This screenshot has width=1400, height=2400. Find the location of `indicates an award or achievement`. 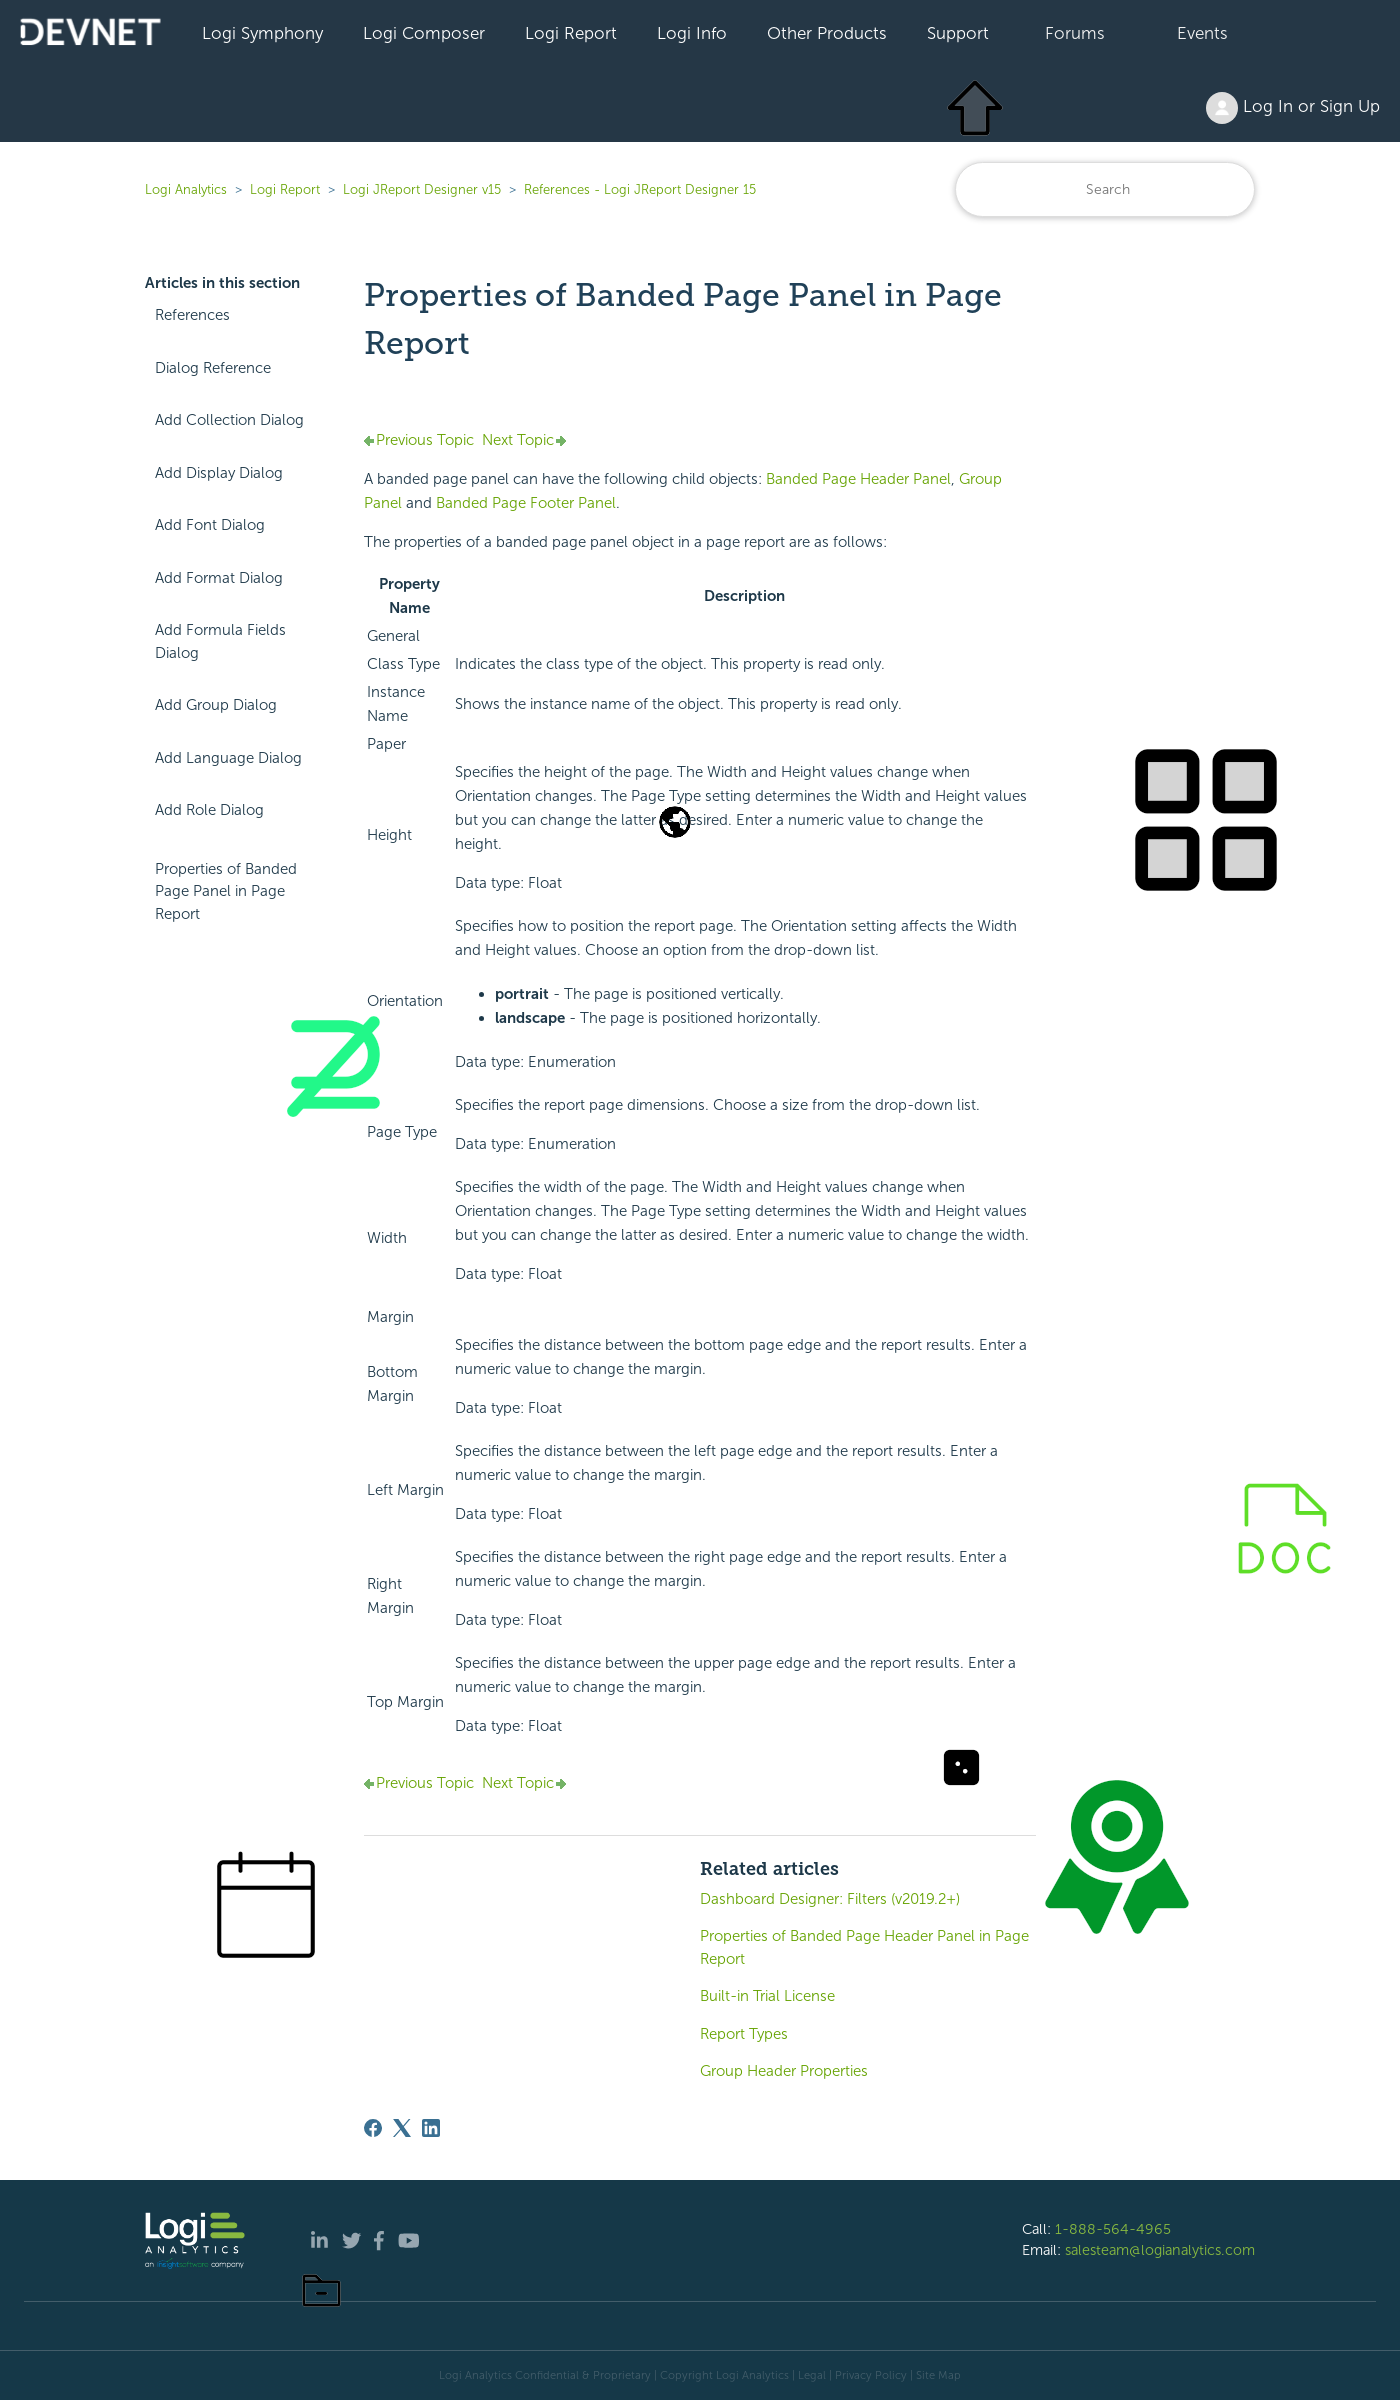

indicates an award or achievement is located at coordinates (1117, 1857).